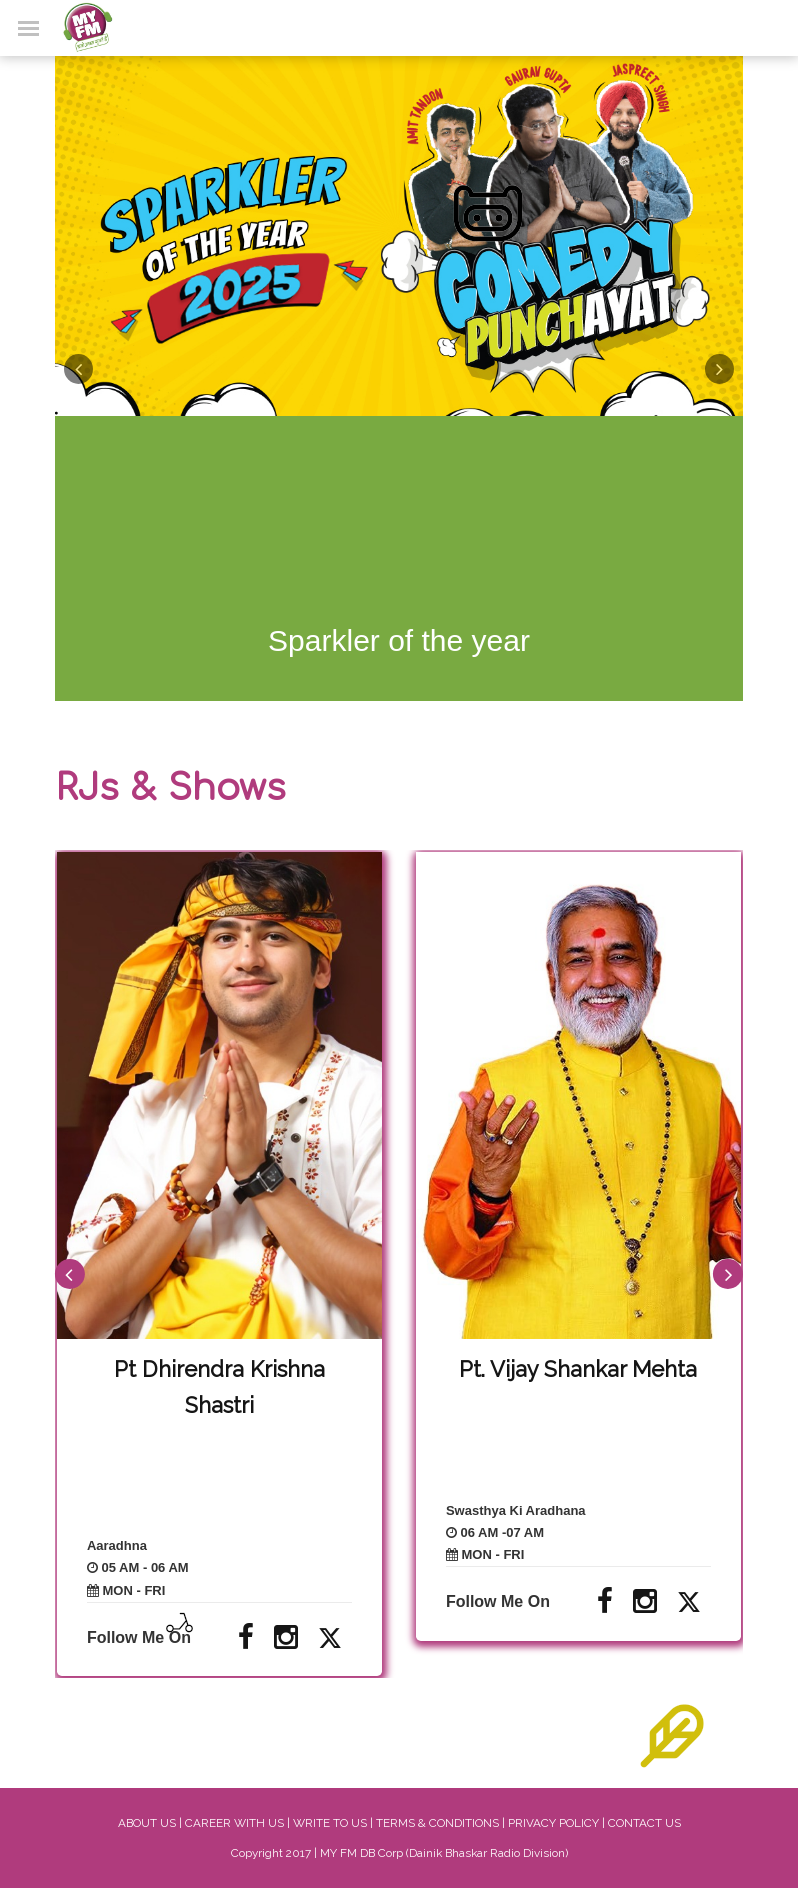  What do you see at coordinates (671, 1737) in the screenshot?
I see `compose a new post or message` at bounding box center [671, 1737].